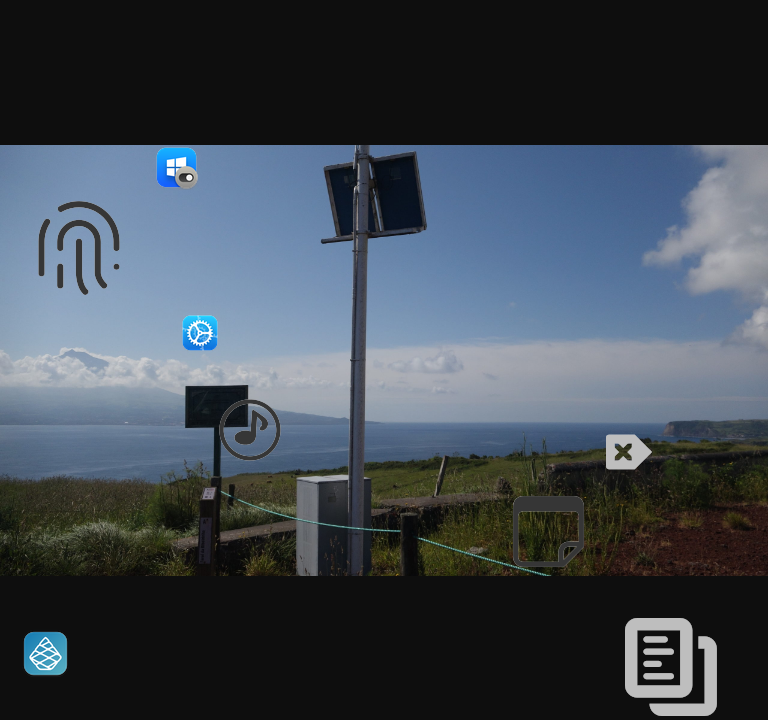 The image size is (768, 720). Describe the element at coordinates (45, 653) in the screenshot. I see `open Pinegrow web editor application` at that location.